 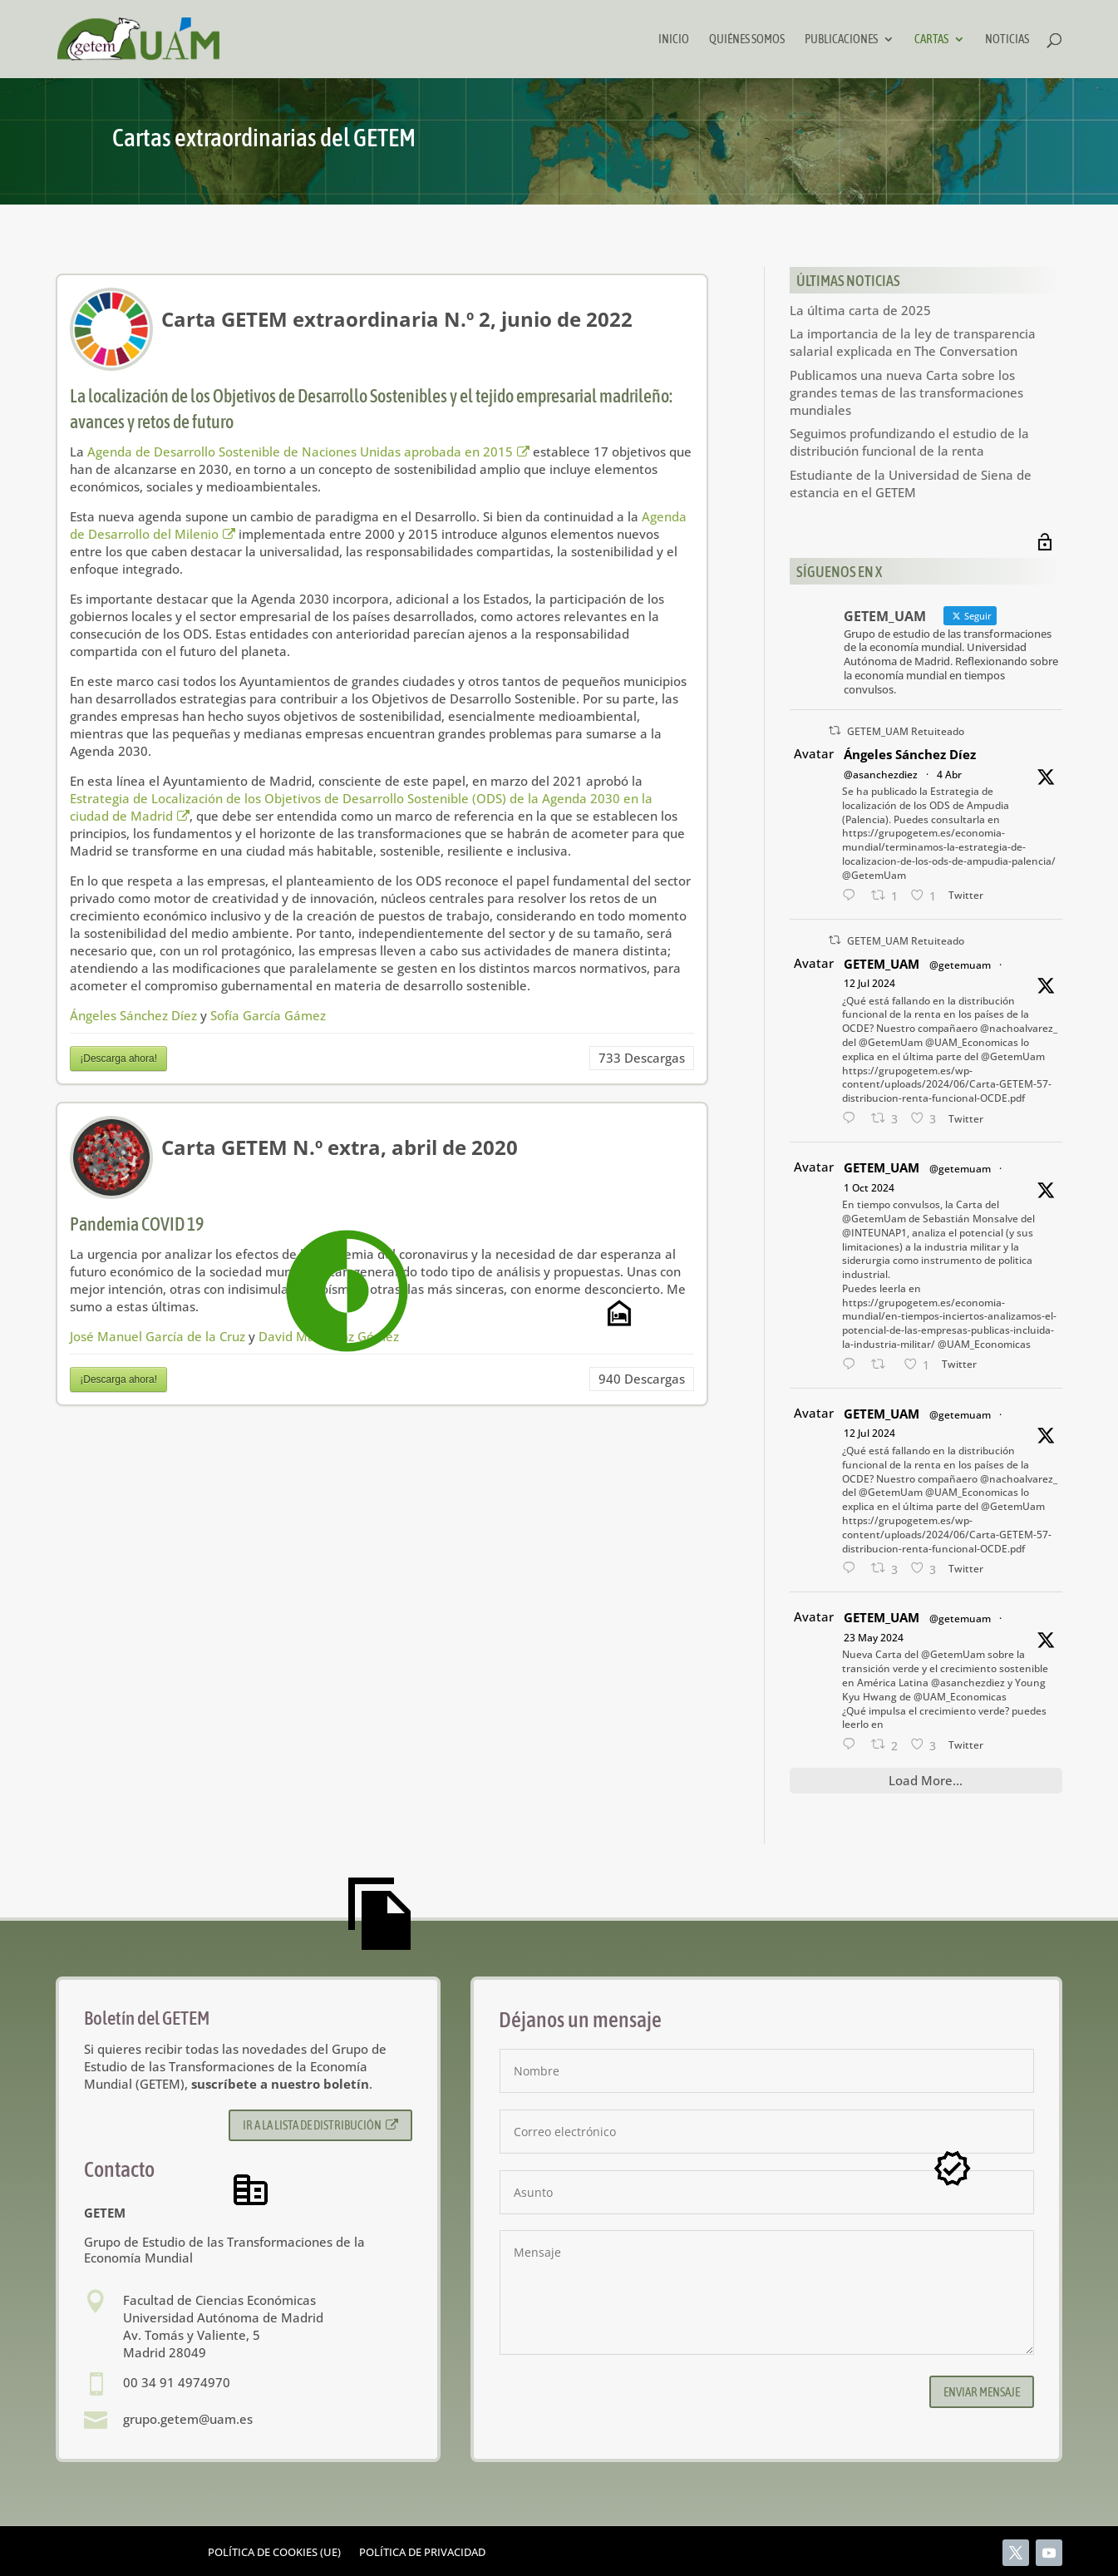 I want to click on unlock a secured item or feature, so click(x=1045, y=542).